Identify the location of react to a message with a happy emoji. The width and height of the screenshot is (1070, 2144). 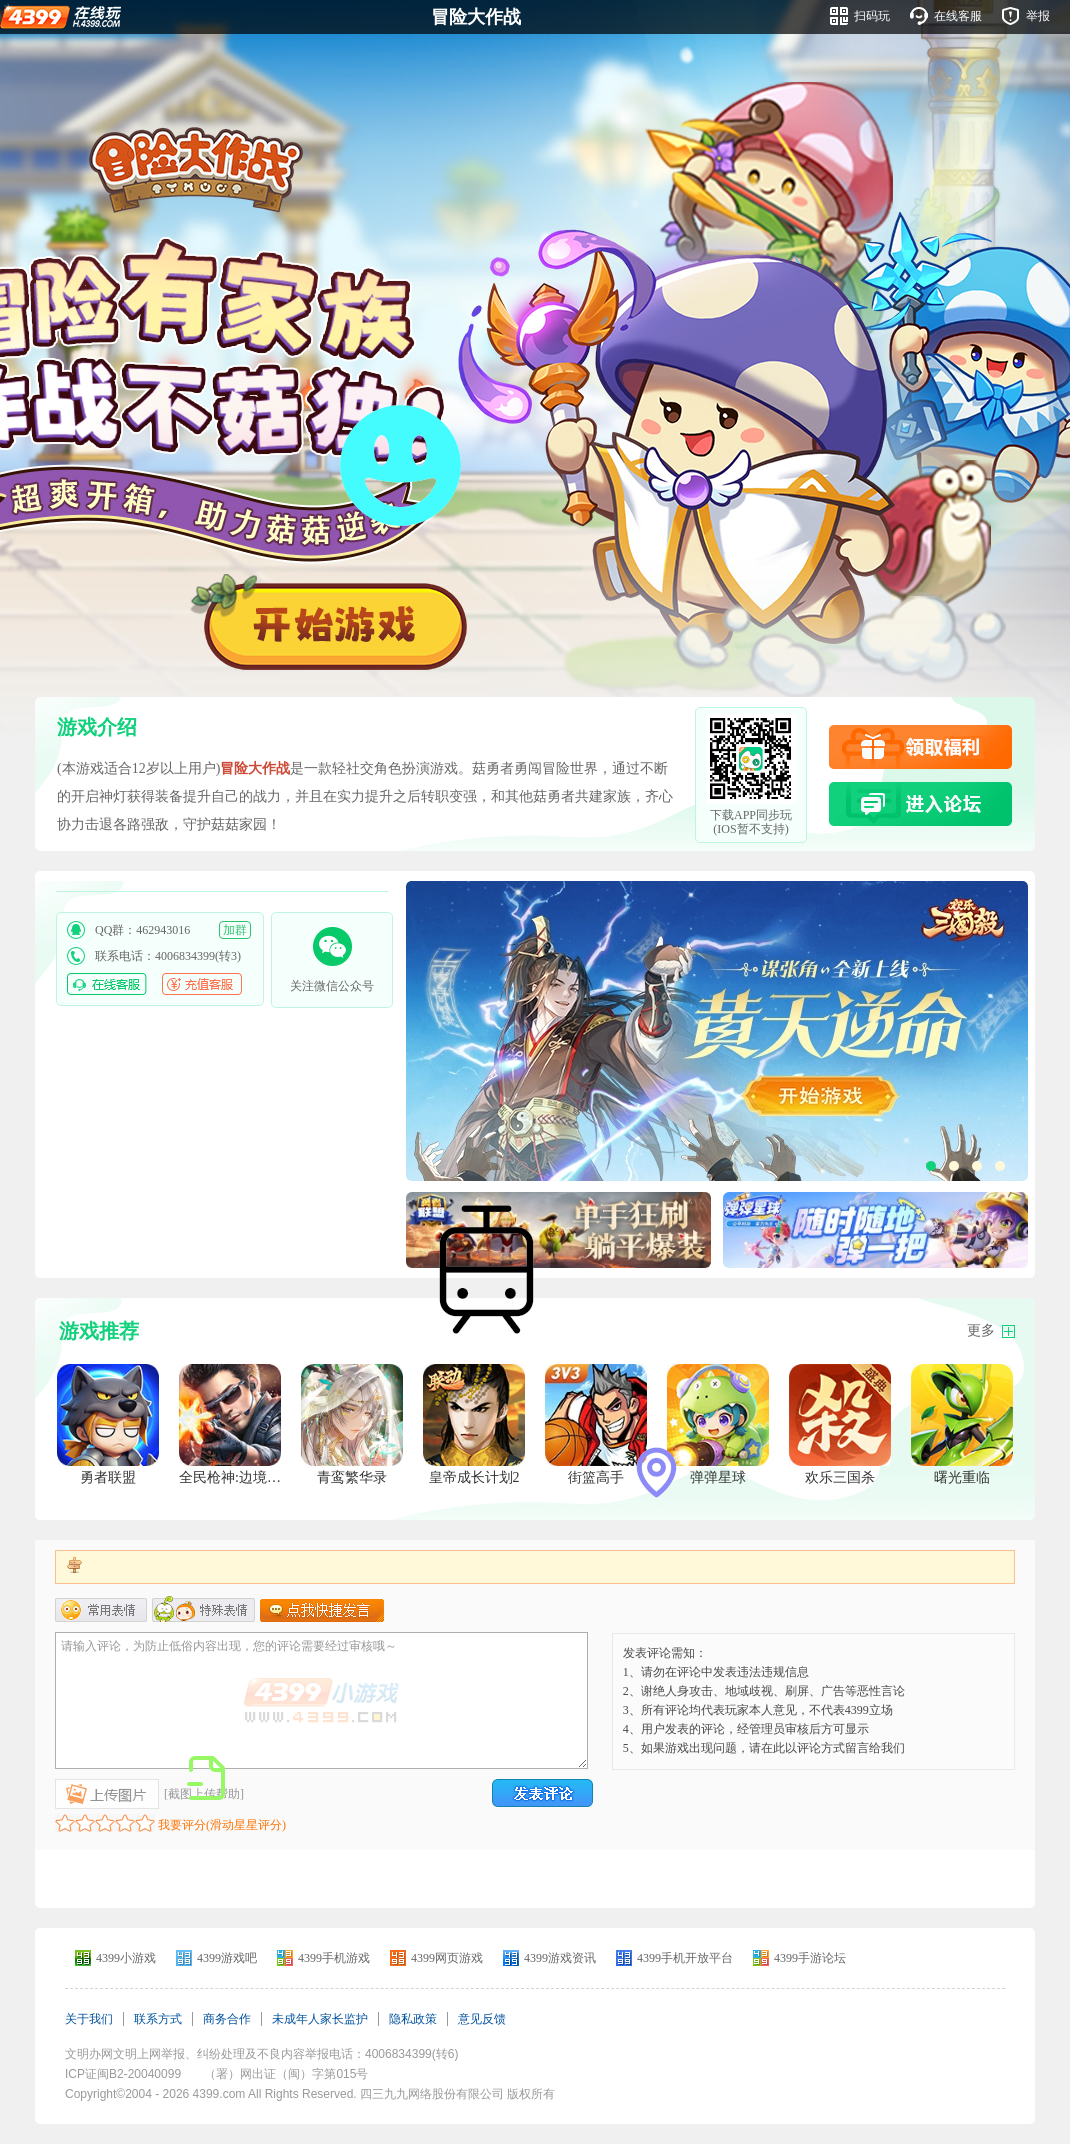
(400, 465).